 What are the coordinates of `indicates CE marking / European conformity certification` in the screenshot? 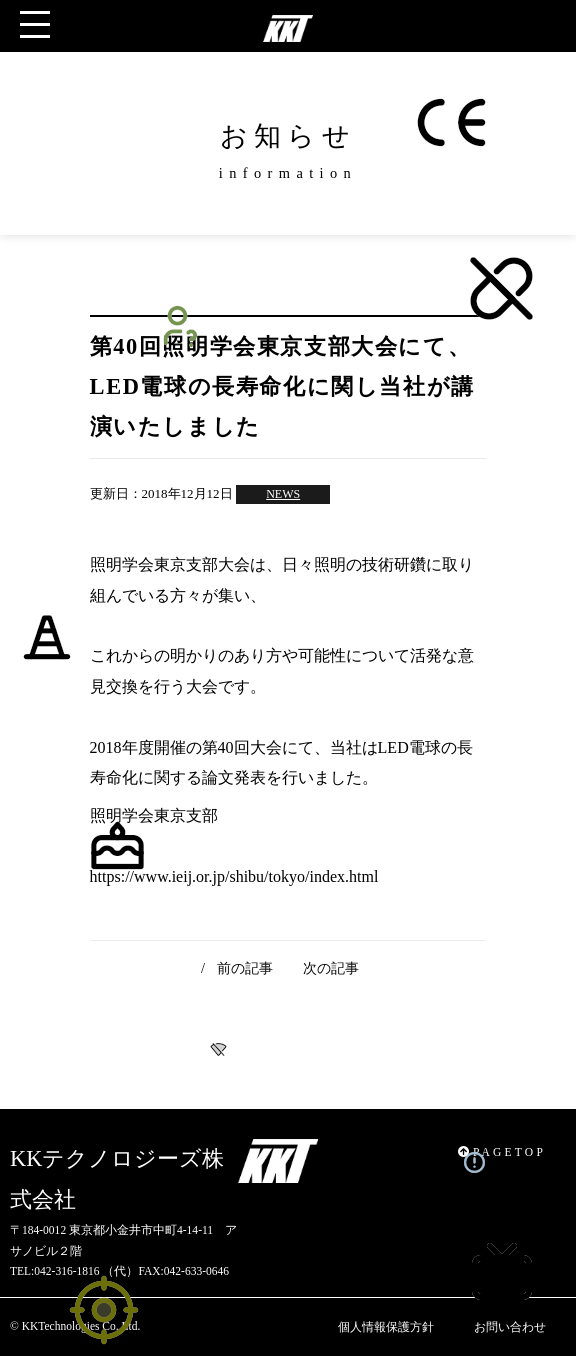 It's located at (451, 122).